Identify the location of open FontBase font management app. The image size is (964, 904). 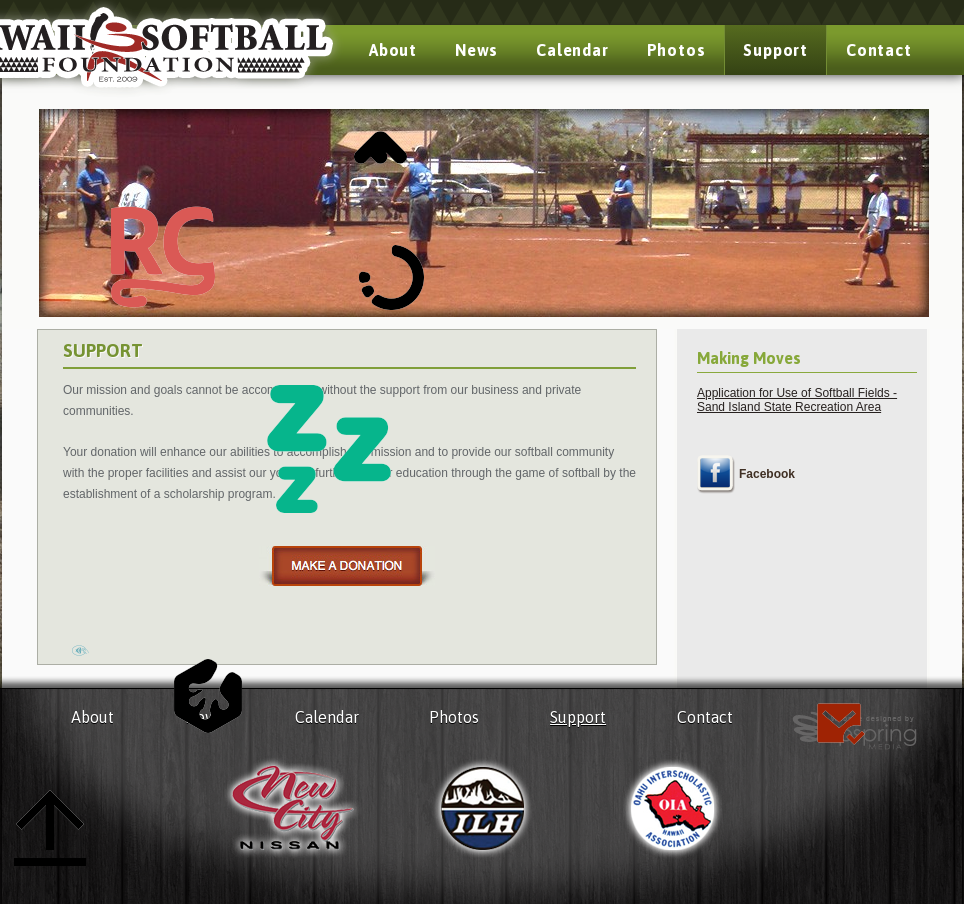
(380, 147).